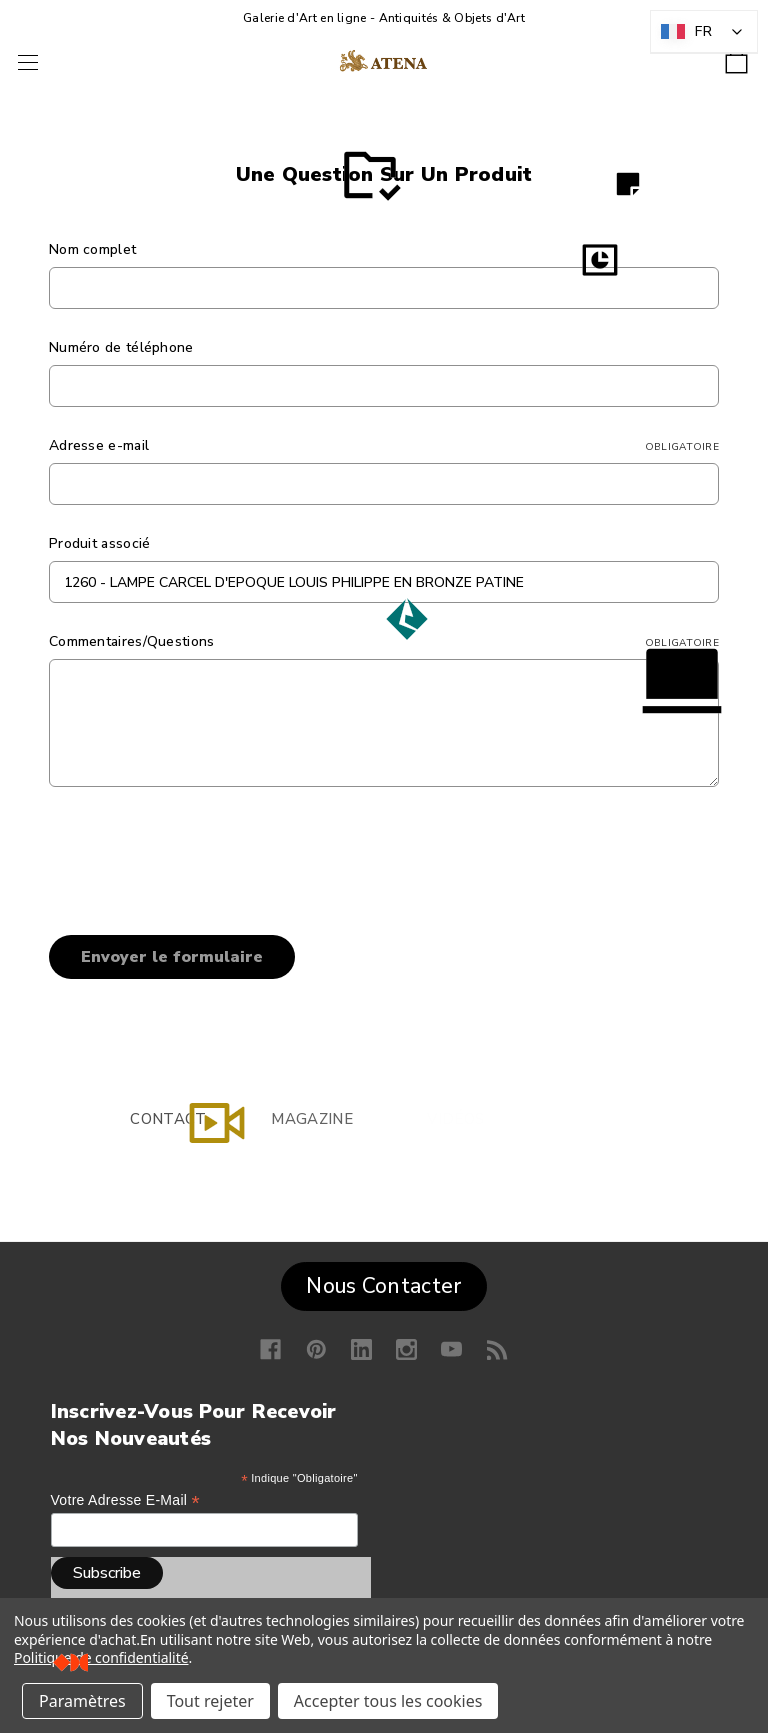  I want to click on folder successfully verified or approved, so click(370, 175).